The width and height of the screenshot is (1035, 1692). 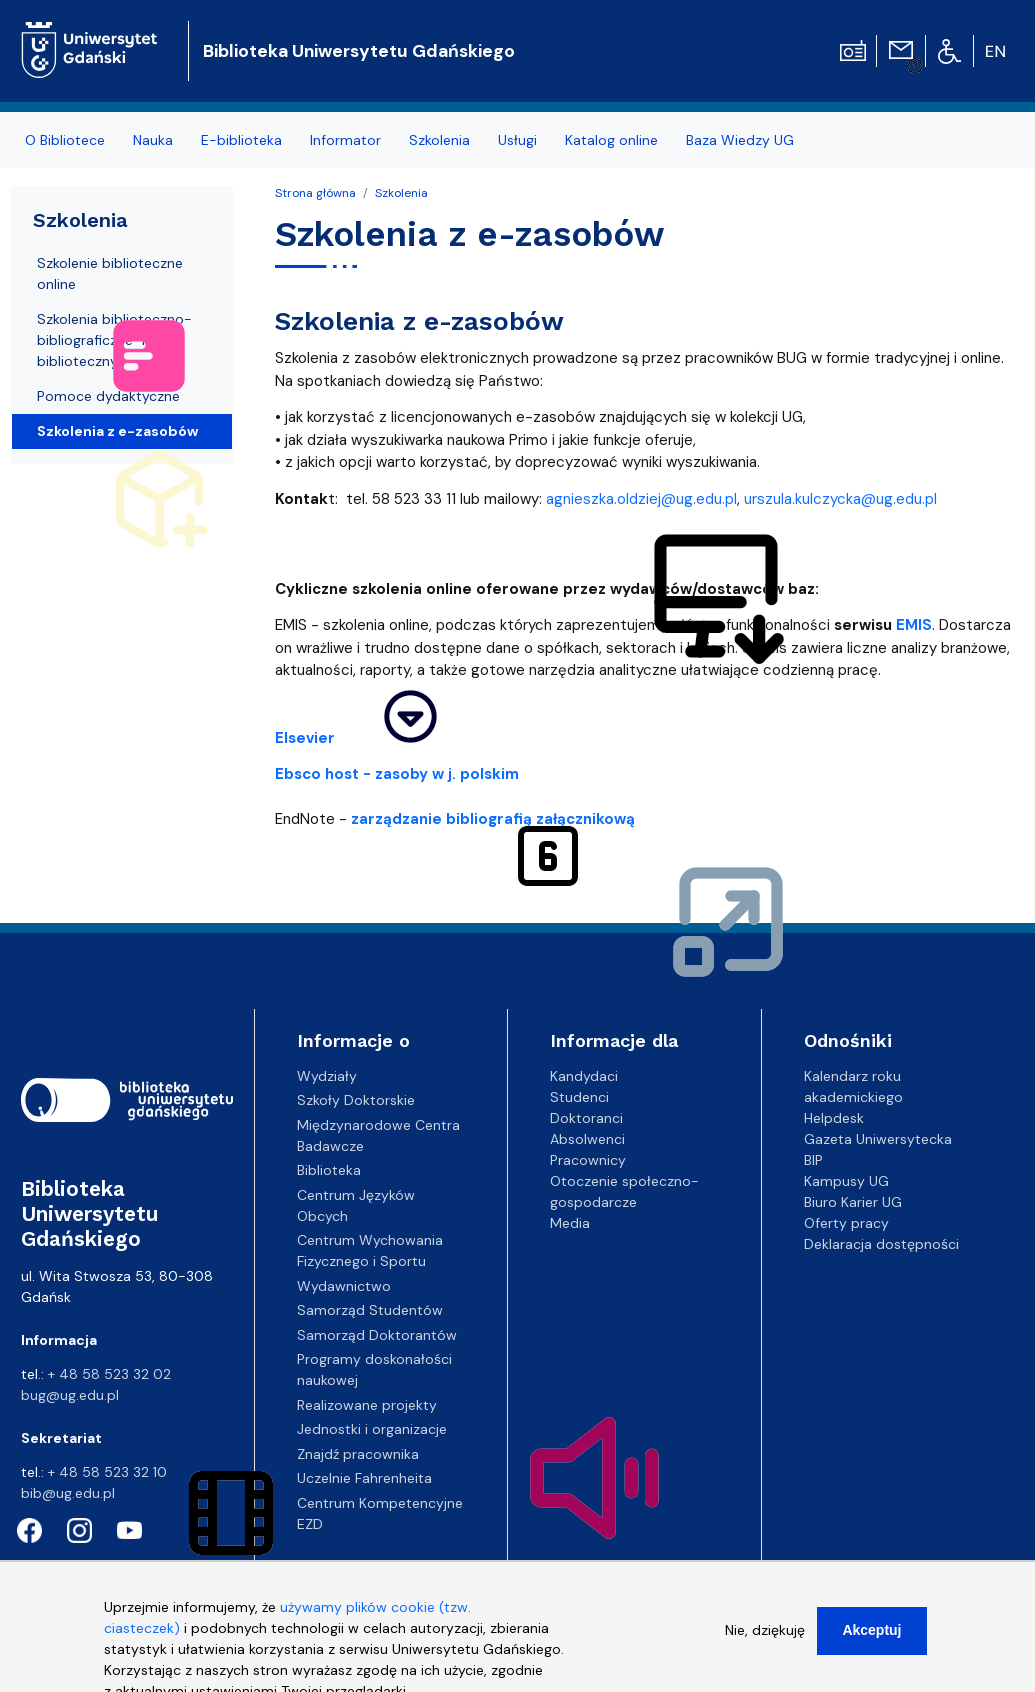 What do you see at coordinates (915, 66) in the screenshot?
I see `indicates unverified status or identity` at bounding box center [915, 66].